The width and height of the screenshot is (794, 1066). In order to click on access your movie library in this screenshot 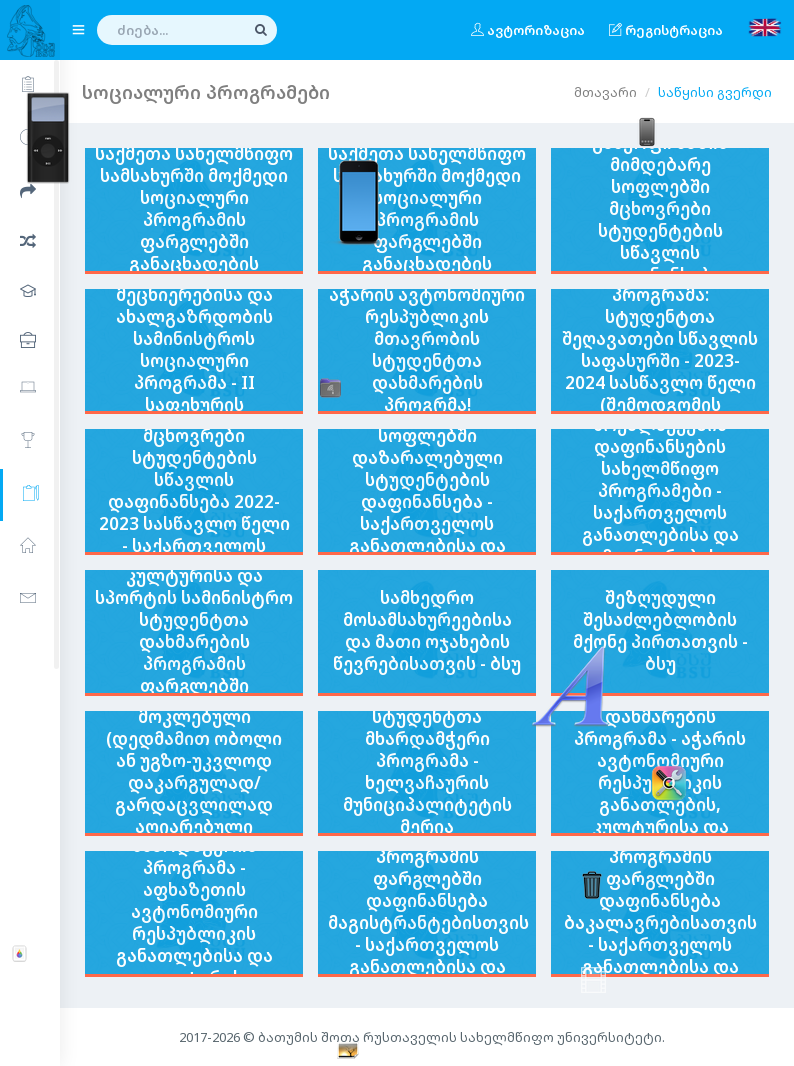, I will do `click(593, 979)`.